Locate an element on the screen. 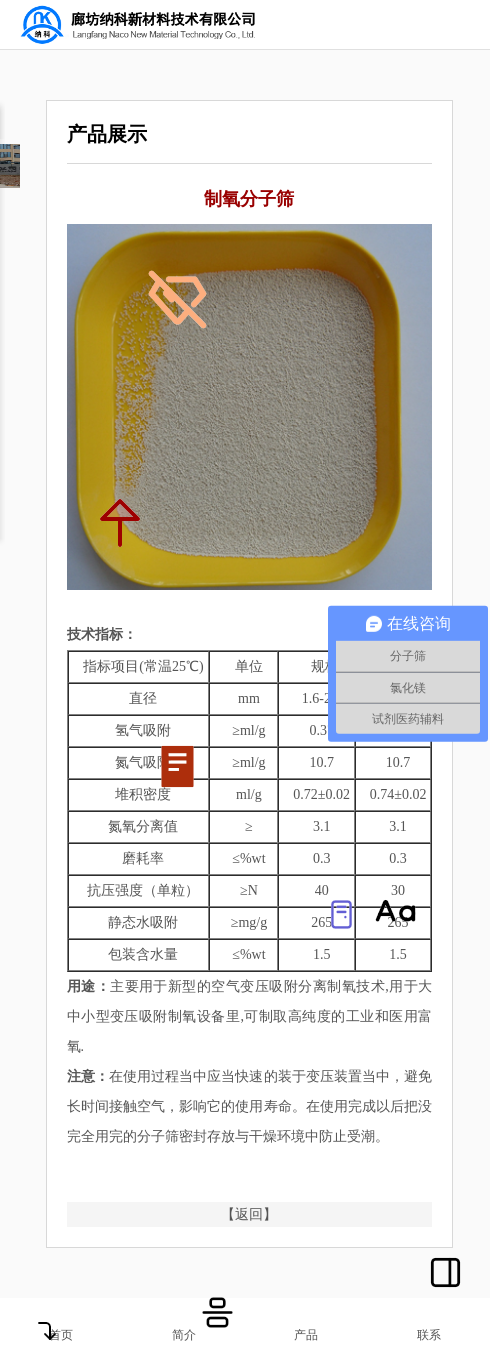  open reader mode for distraction-free viewing is located at coordinates (177, 766).